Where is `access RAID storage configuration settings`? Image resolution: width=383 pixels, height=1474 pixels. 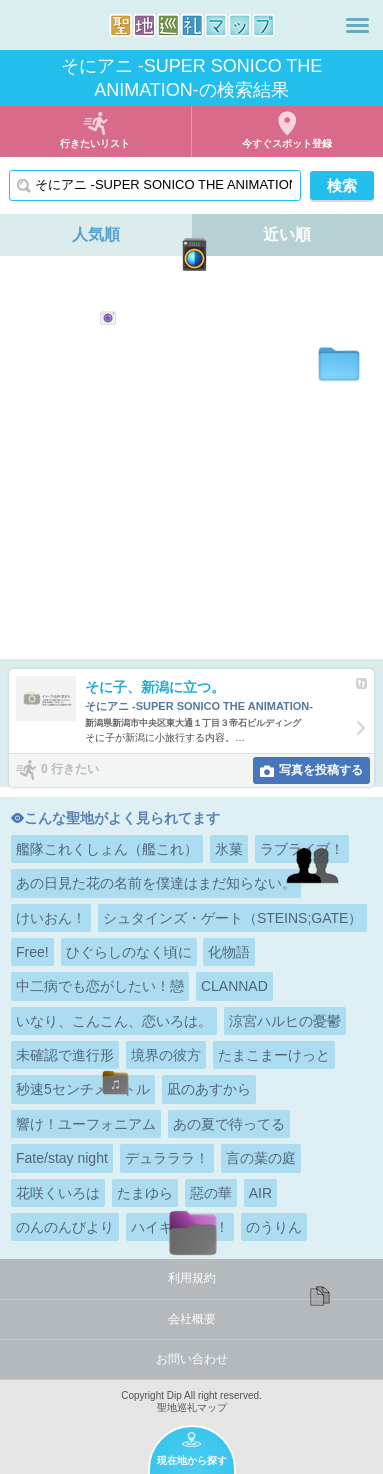 access RAID storage configuration settings is located at coordinates (194, 254).